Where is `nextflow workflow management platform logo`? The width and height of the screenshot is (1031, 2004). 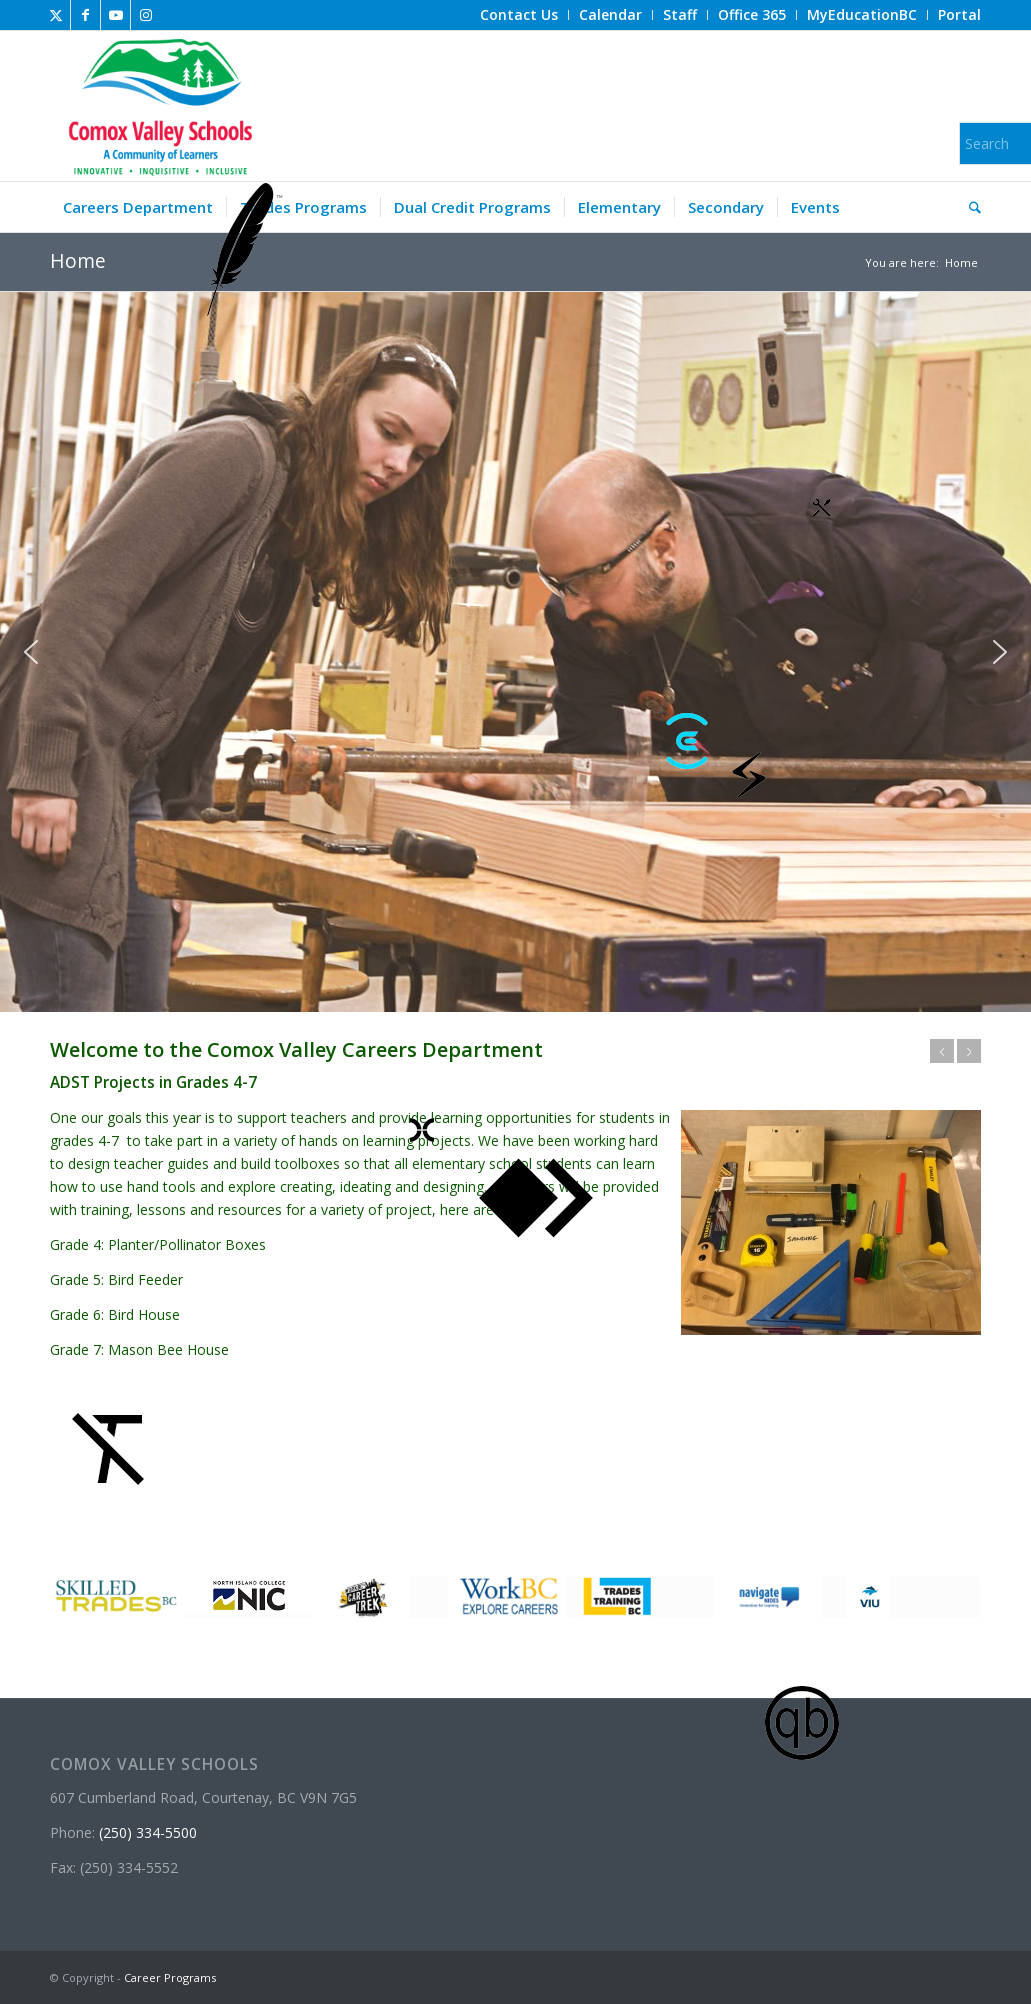 nextflow workflow management platform logo is located at coordinates (422, 1130).